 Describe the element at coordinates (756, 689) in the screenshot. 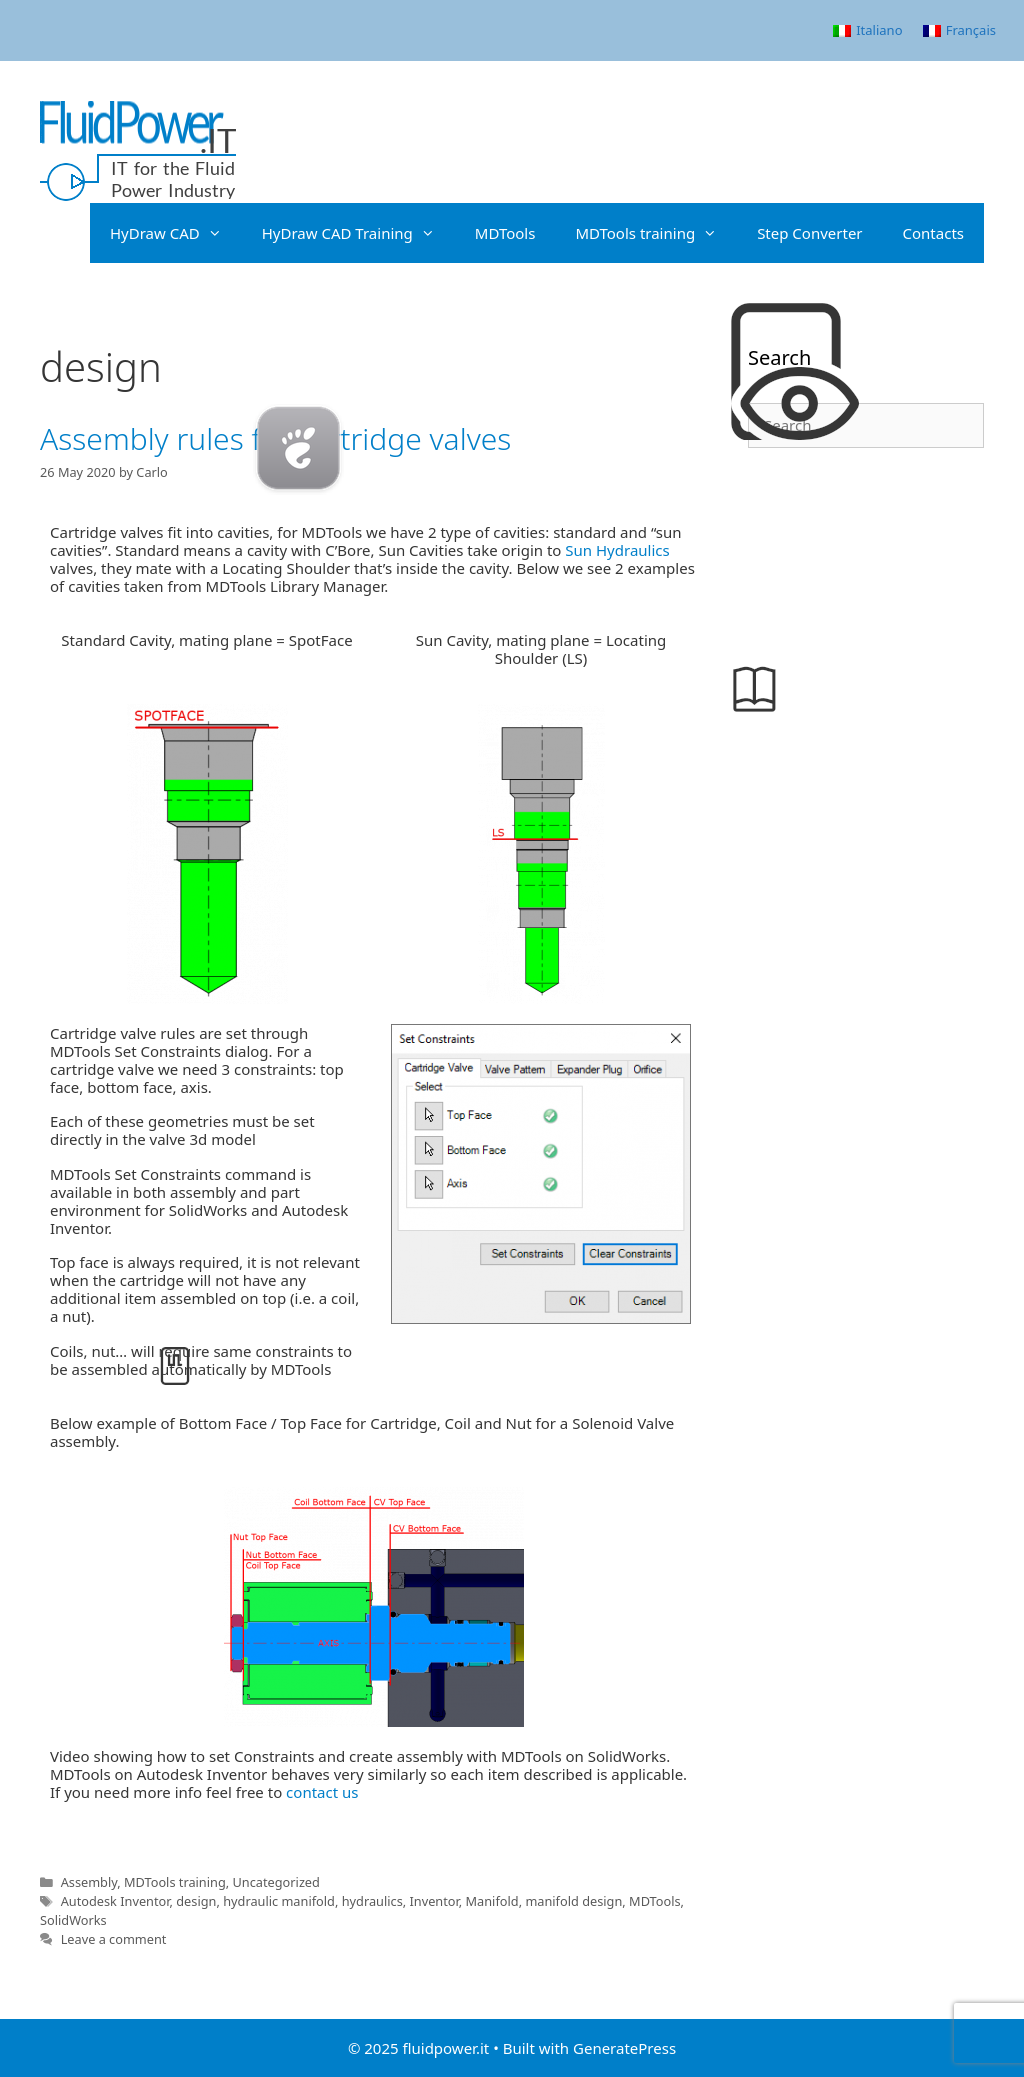

I see `open the dictionary app` at that location.